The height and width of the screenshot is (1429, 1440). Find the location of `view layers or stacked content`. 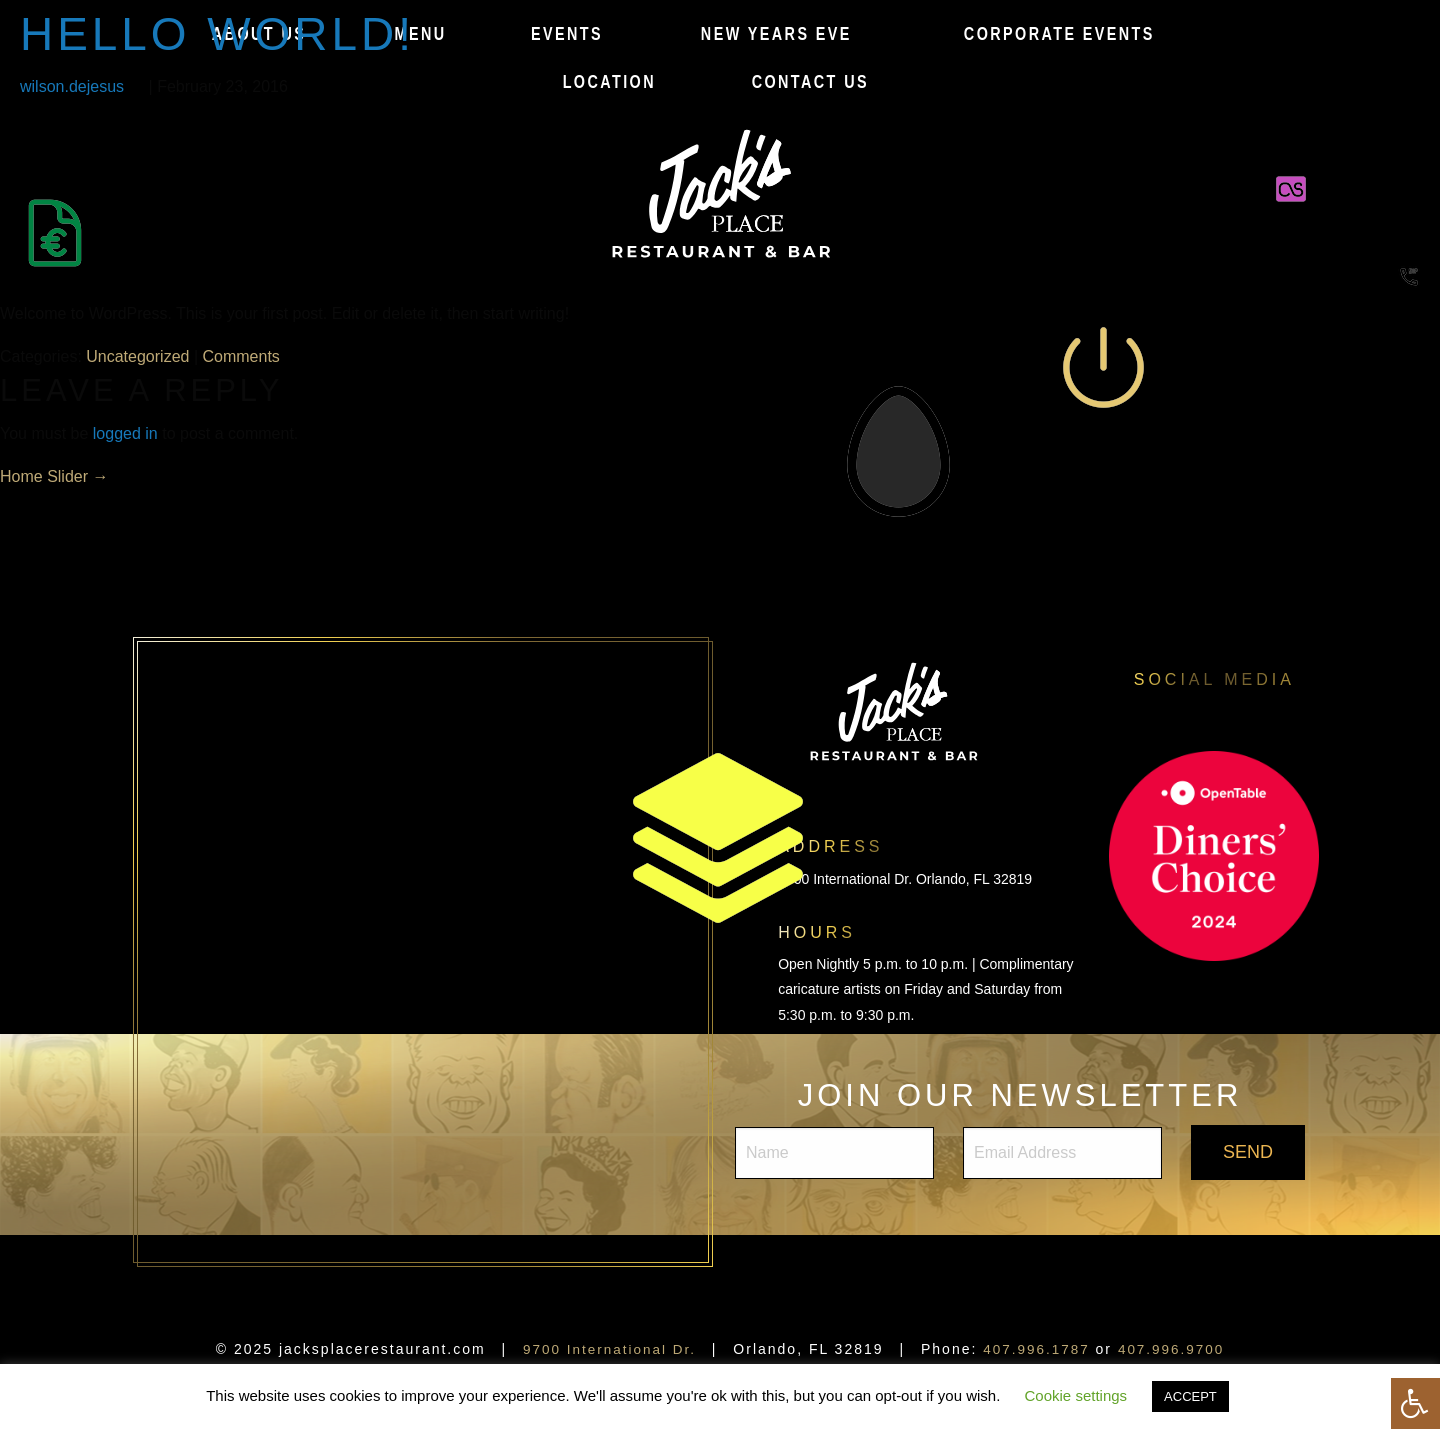

view layers or stacked content is located at coordinates (718, 838).